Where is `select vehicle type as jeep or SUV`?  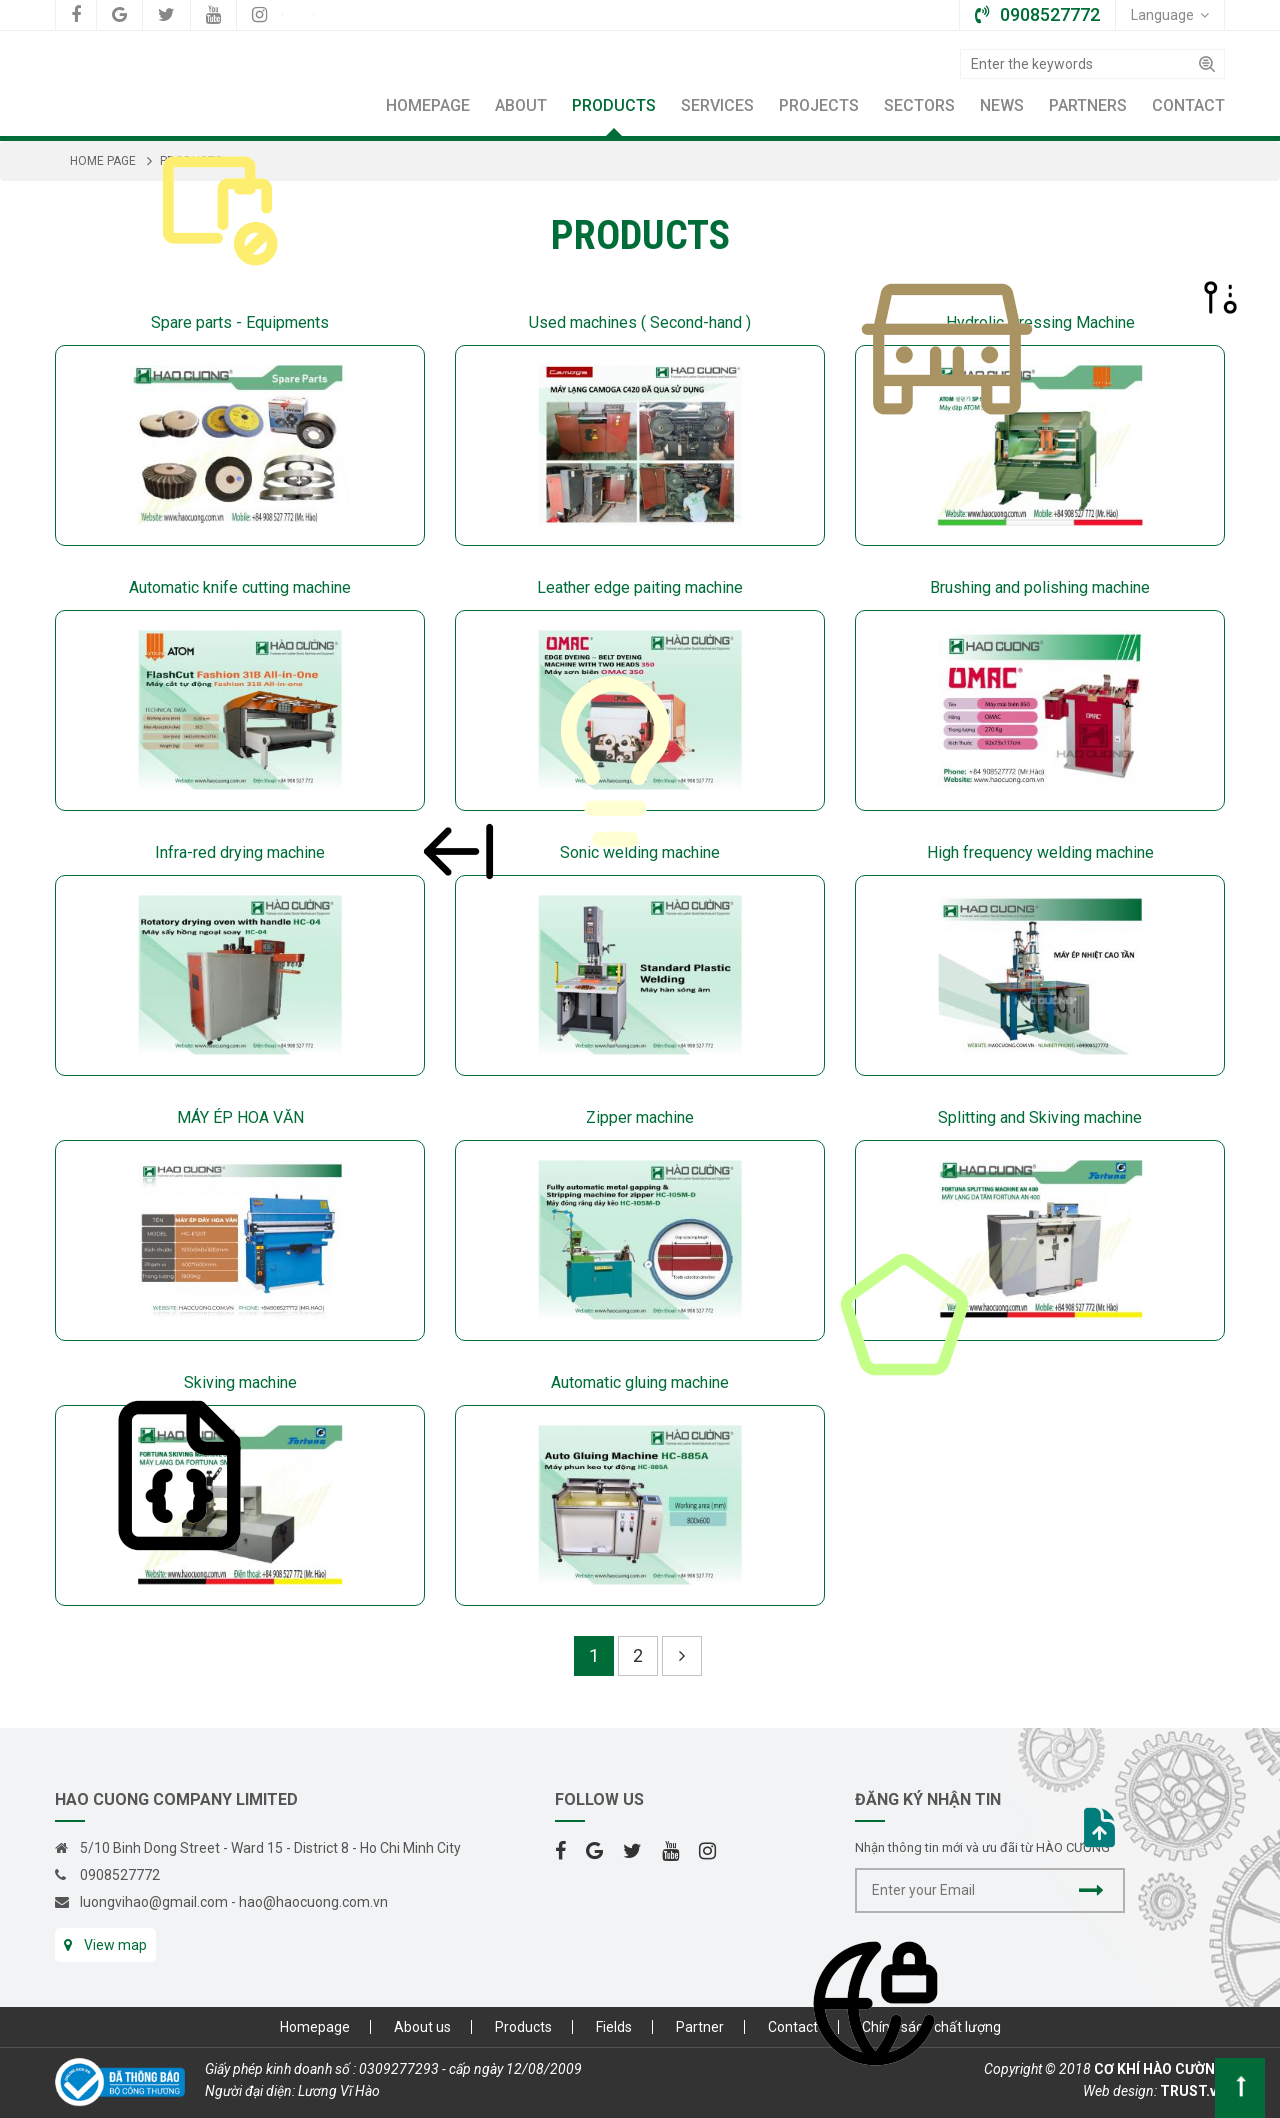
select vehicle type as jeep or SUV is located at coordinates (947, 352).